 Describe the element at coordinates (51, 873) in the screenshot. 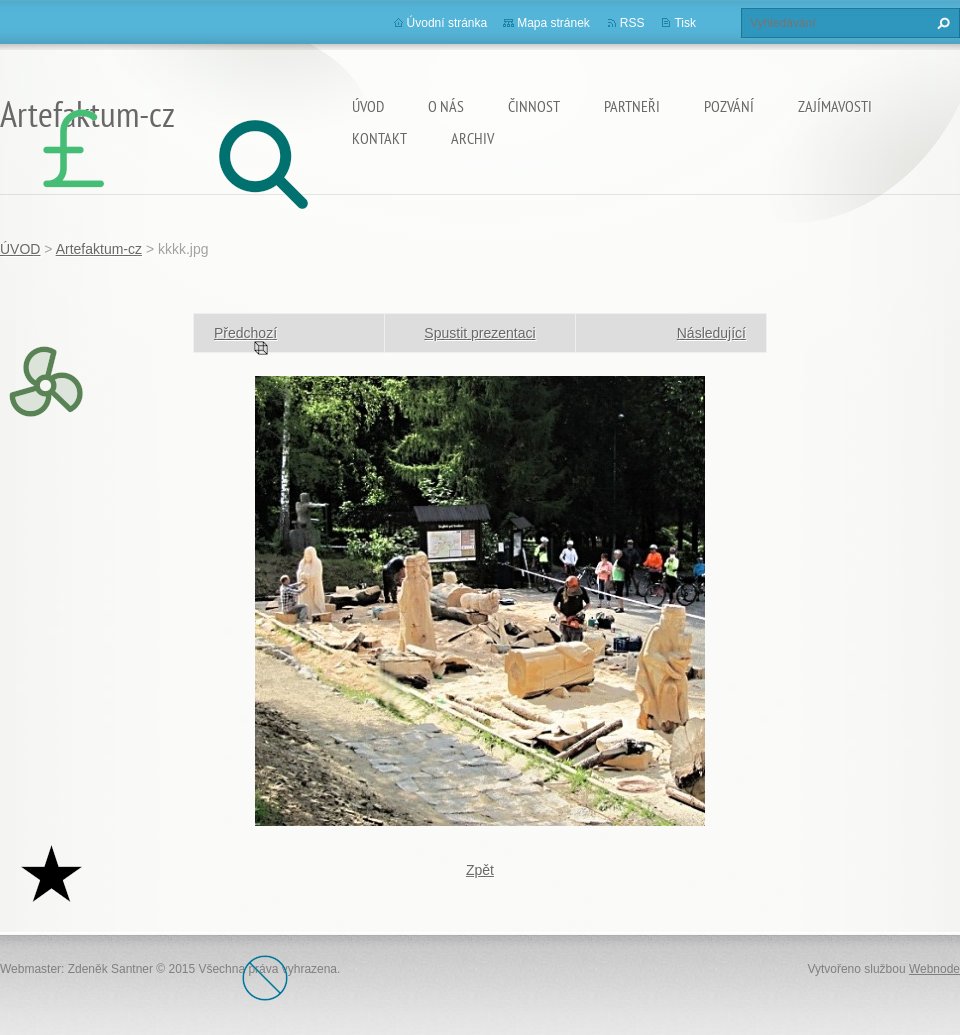

I see `add to favorites` at that location.